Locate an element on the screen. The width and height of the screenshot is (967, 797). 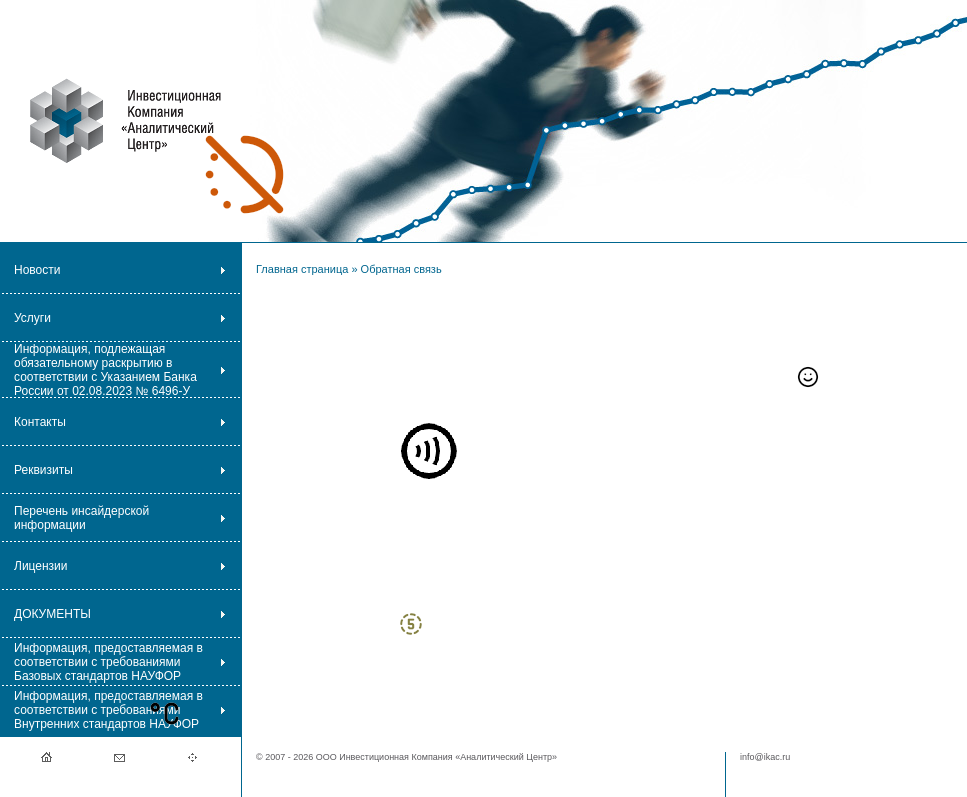
timer or duration tracking disabled is located at coordinates (244, 174).